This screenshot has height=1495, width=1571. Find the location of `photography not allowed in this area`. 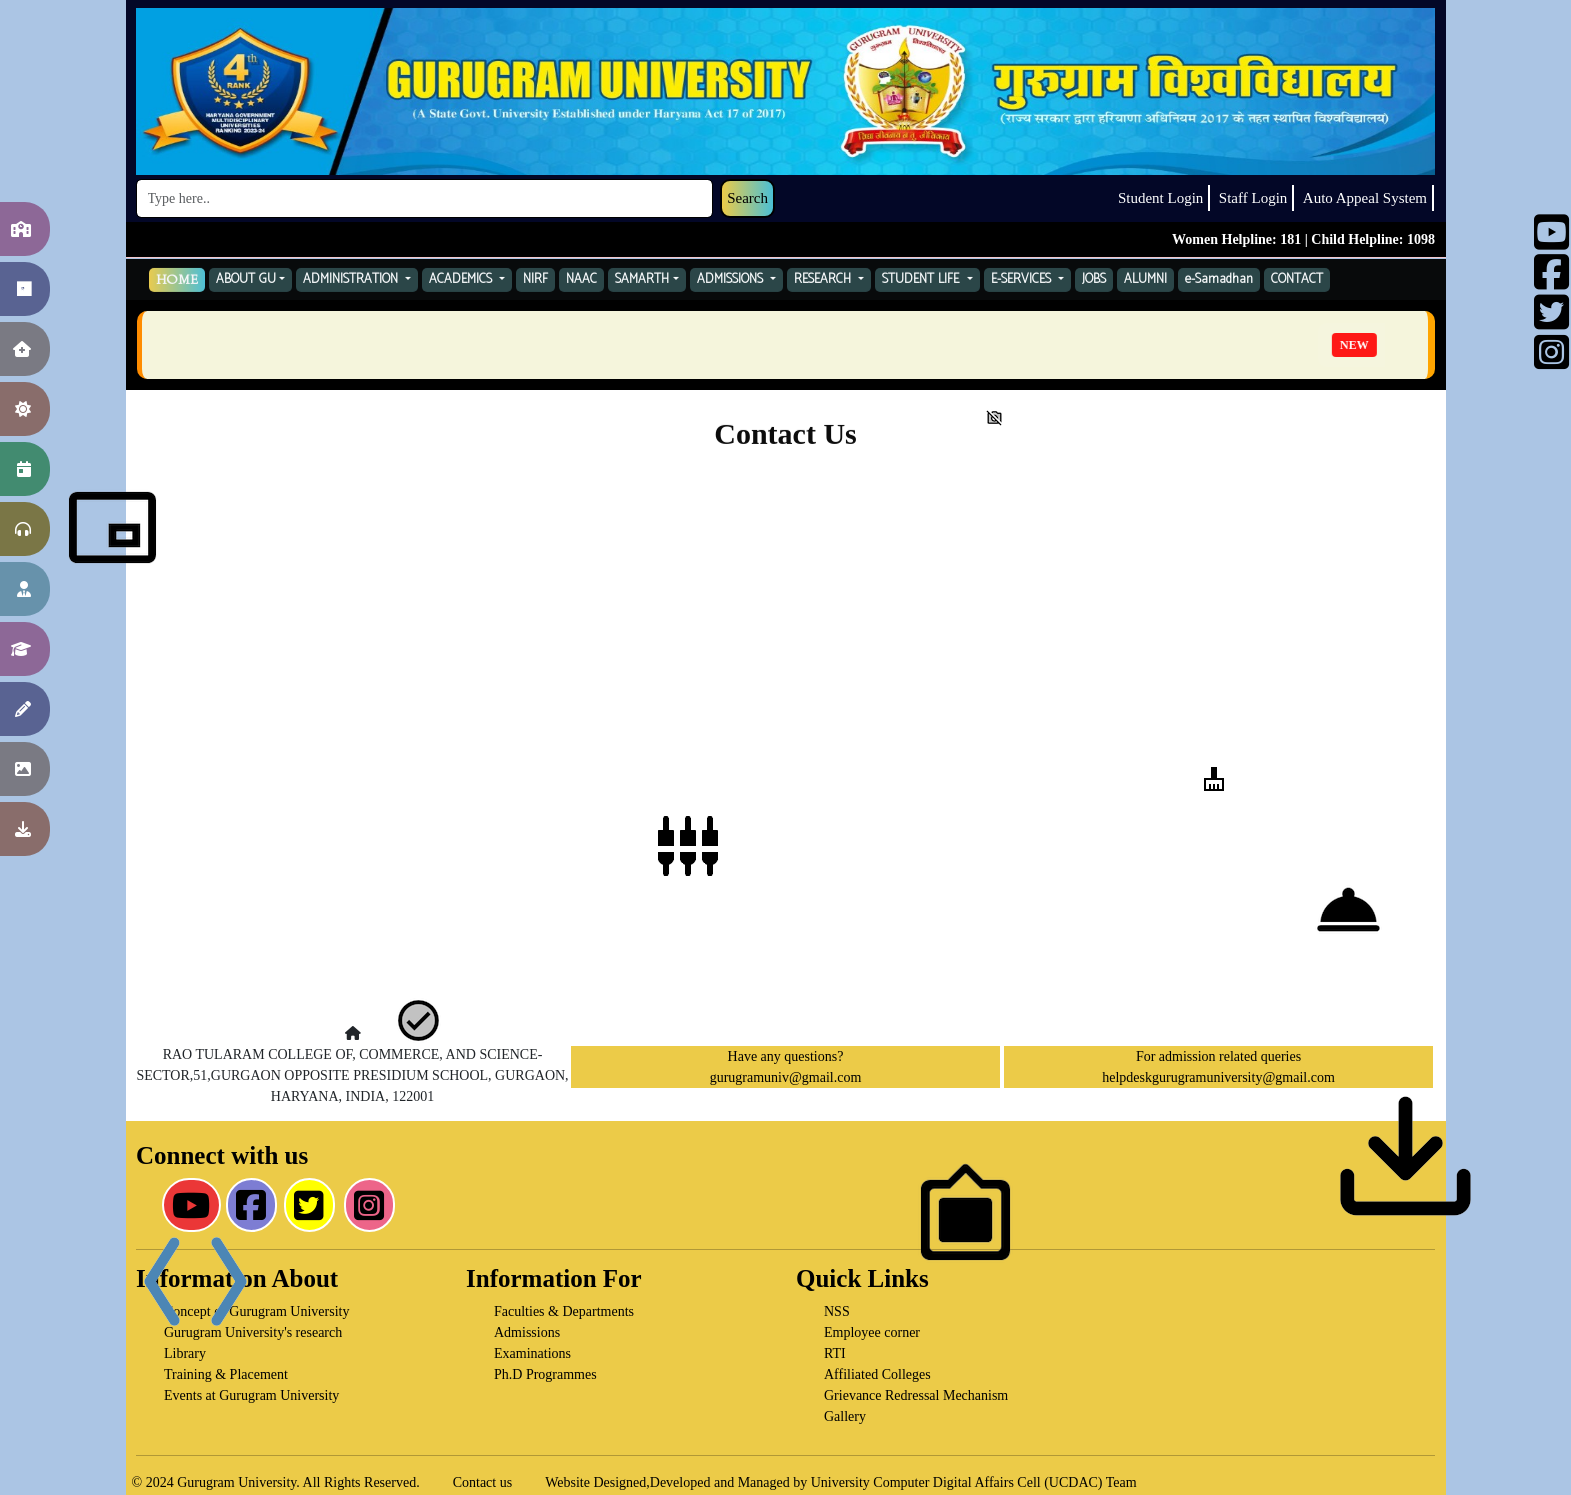

photography not allowed in this area is located at coordinates (994, 417).